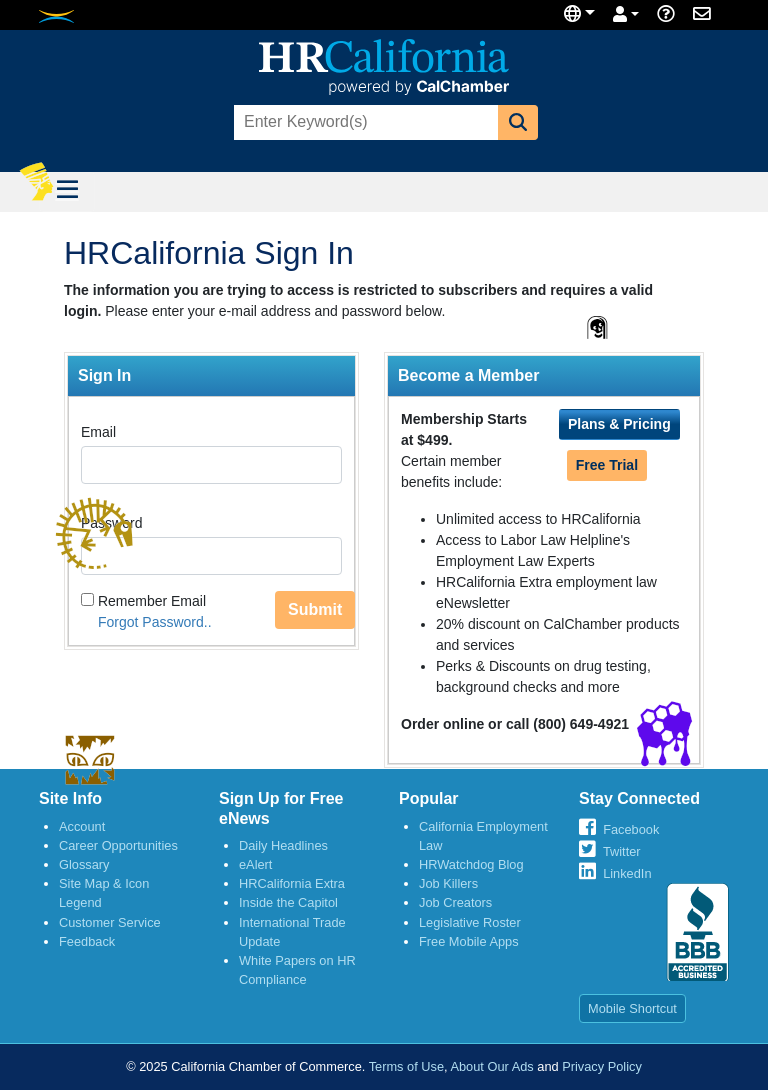  Describe the element at coordinates (597, 327) in the screenshot. I see `view collected specimens or curiosities` at that location.